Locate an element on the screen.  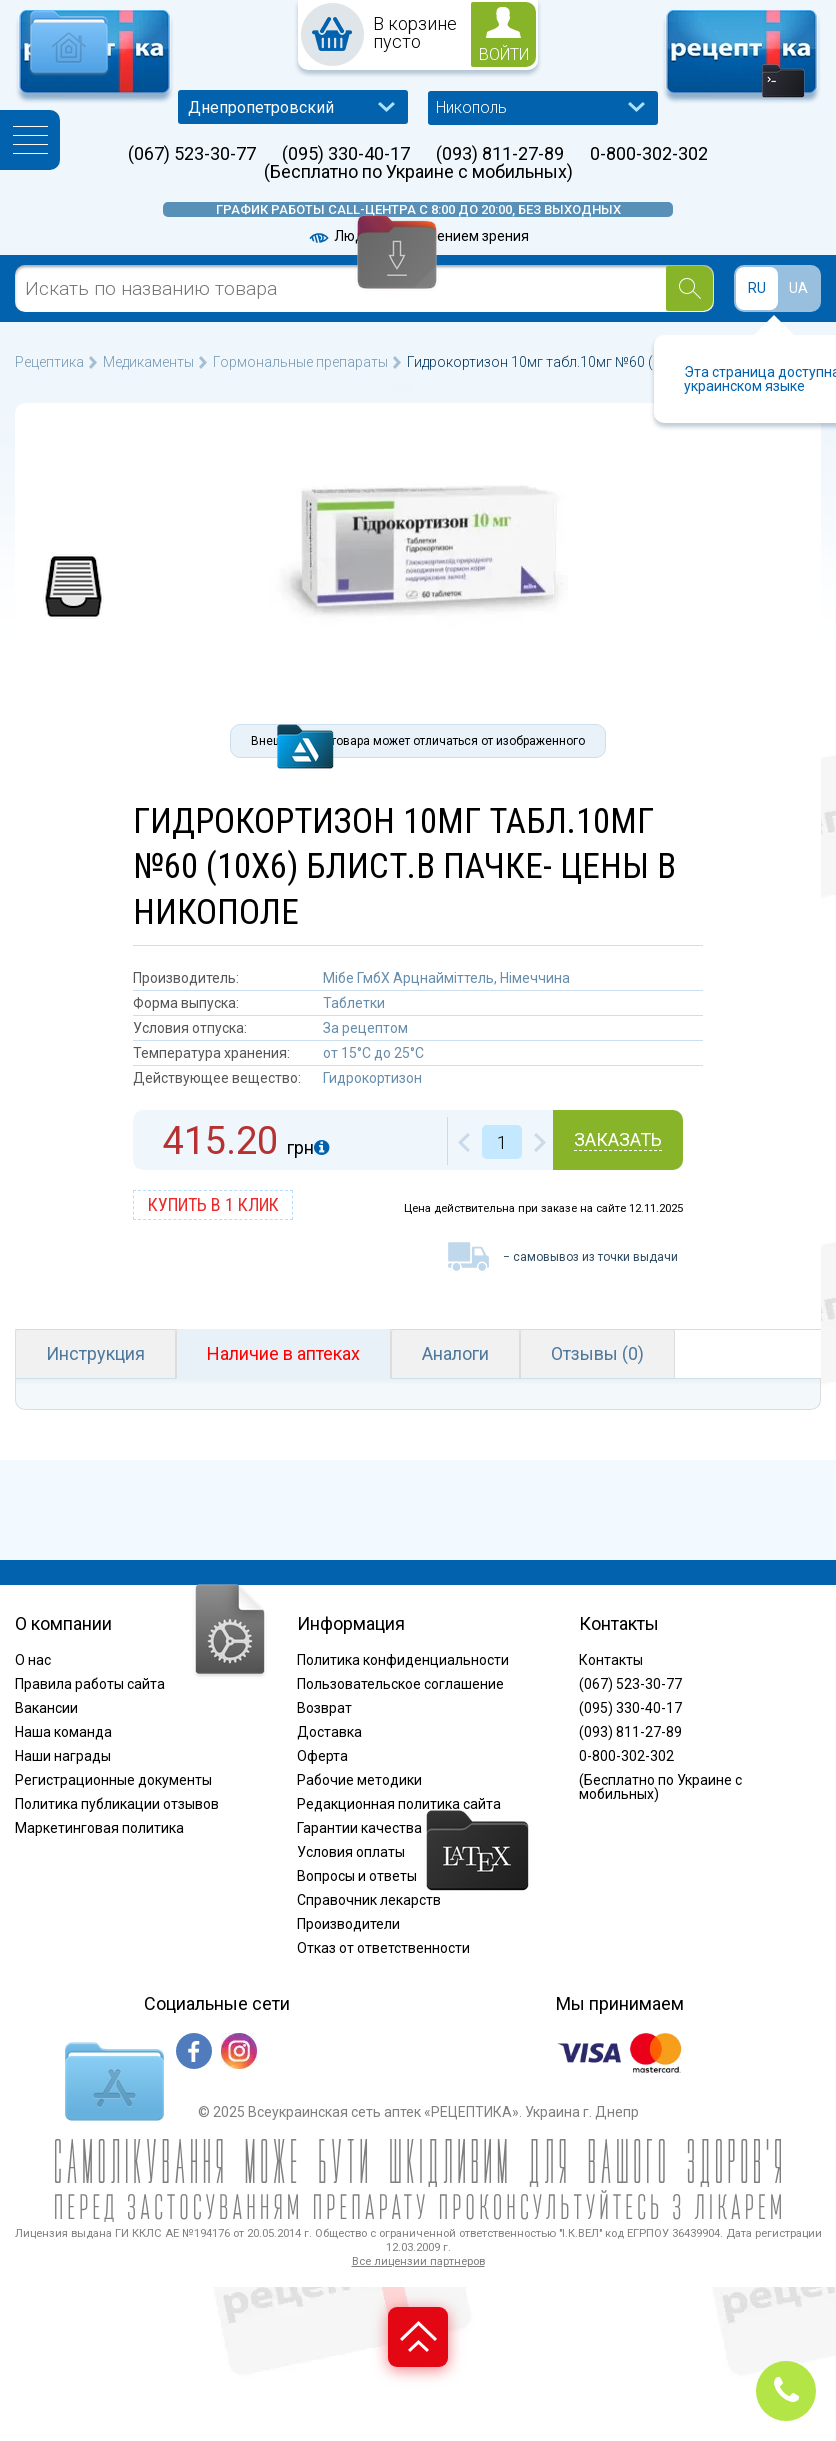
open your downloads folder is located at coordinates (397, 252).